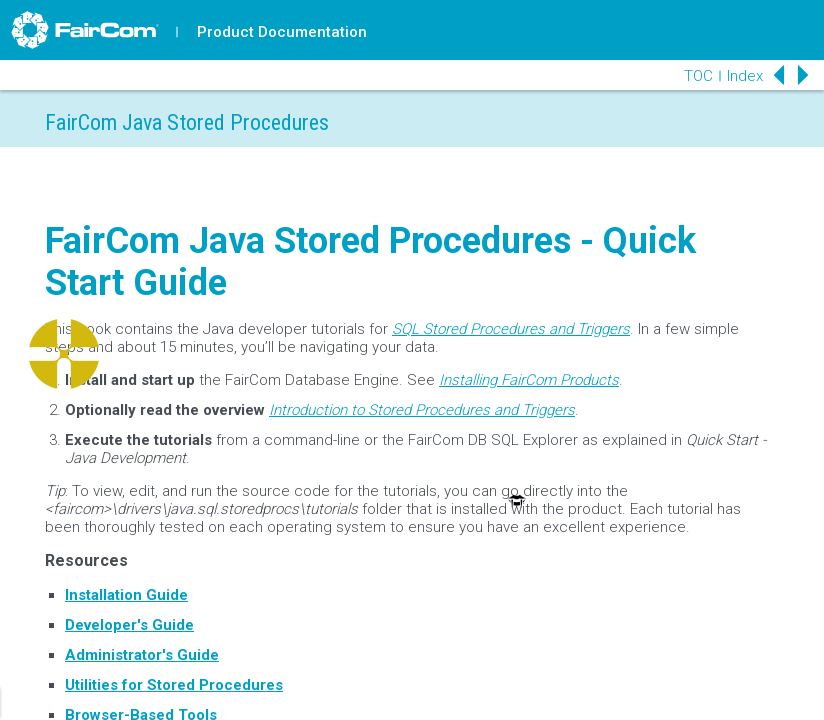 This screenshot has height=720, width=824. What do you see at coordinates (64, 354) in the screenshot?
I see `target or crosshair indicator` at bounding box center [64, 354].